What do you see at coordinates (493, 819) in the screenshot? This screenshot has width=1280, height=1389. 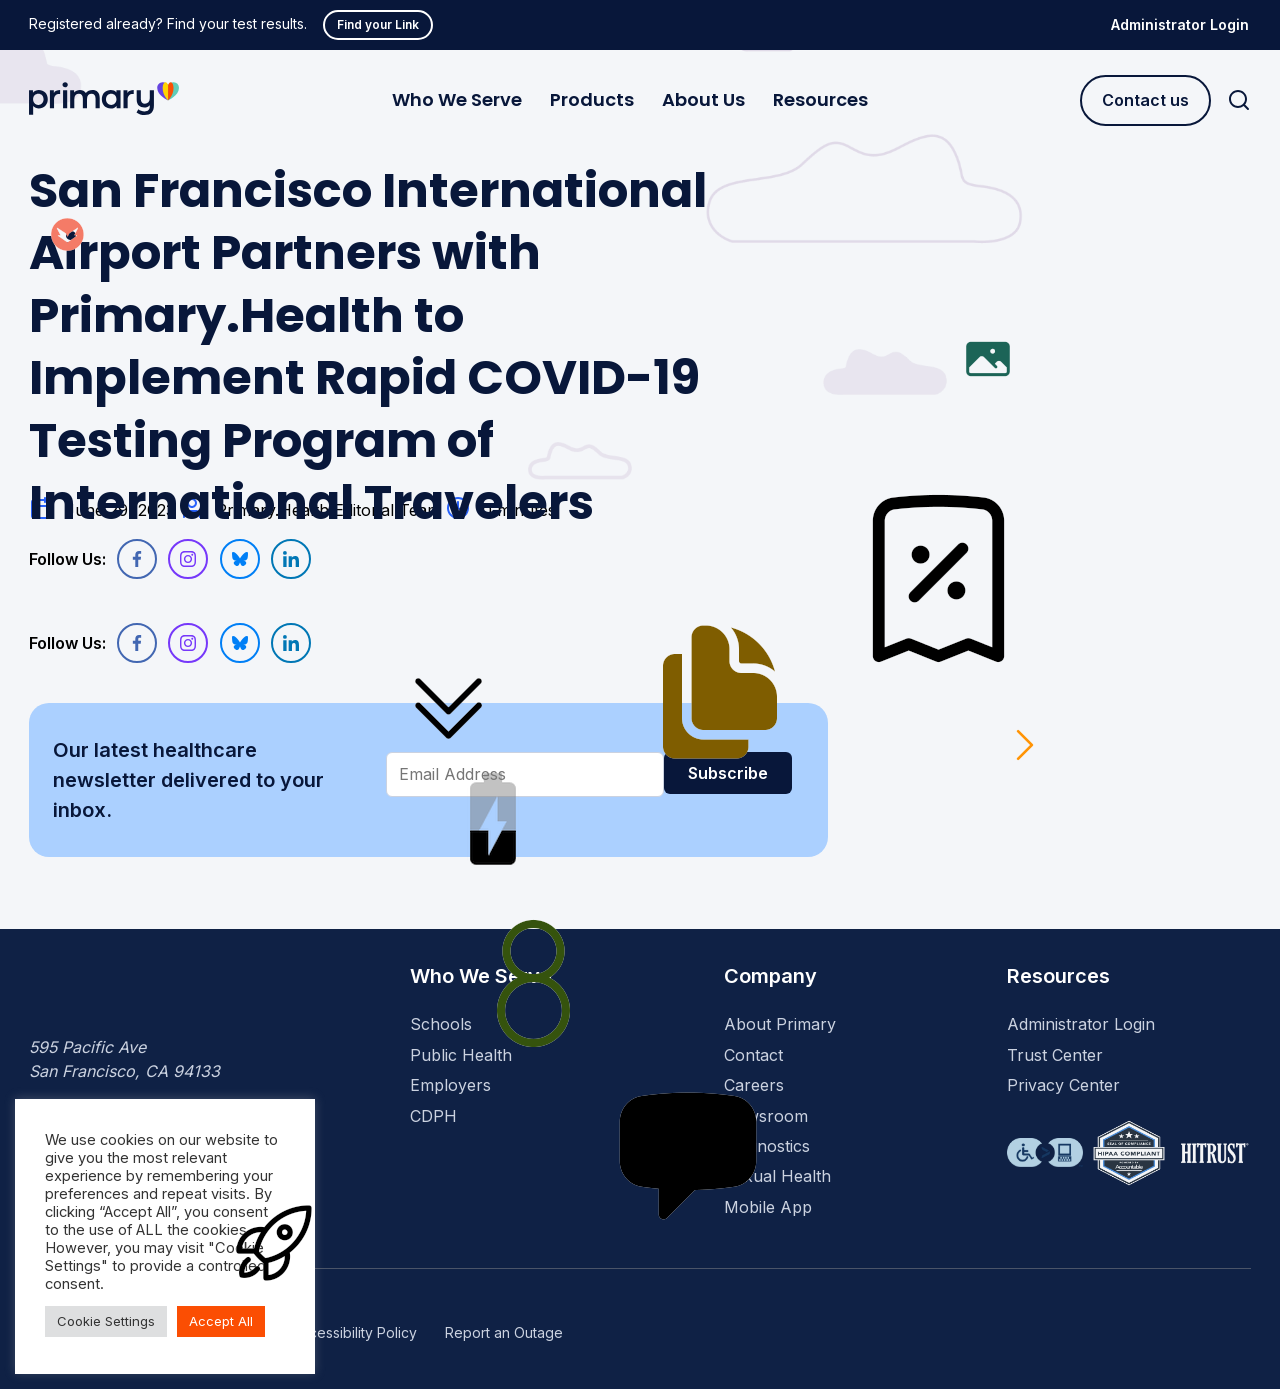 I see `indicates battery is charging at 30% capacity` at bounding box center [493, 819].